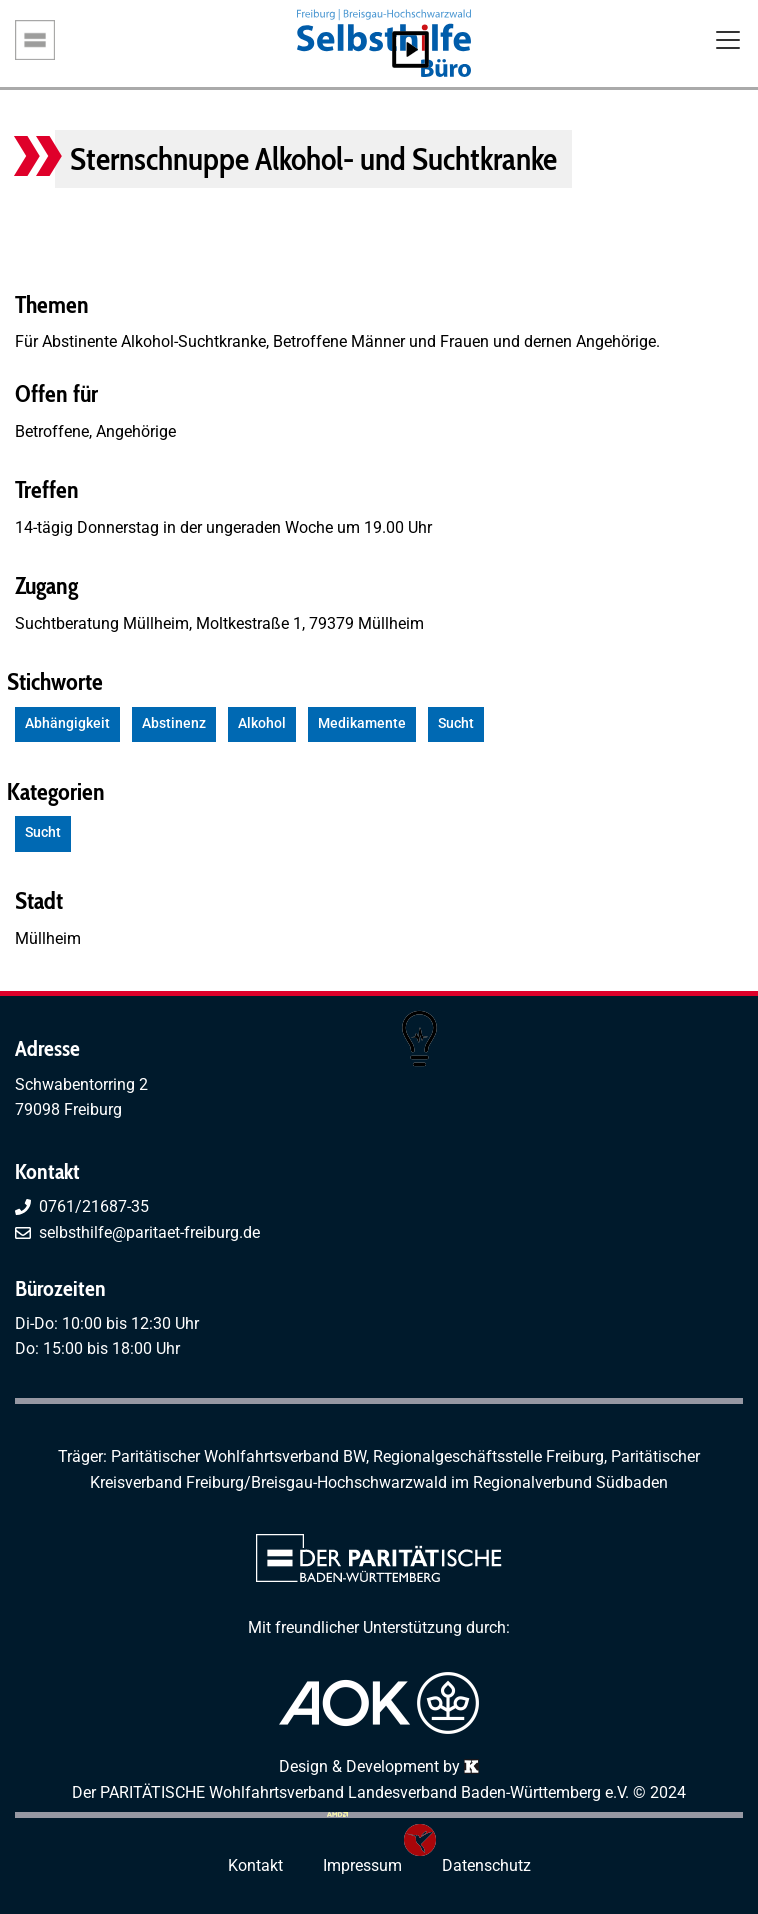  I want to click on AMD brand logo, so click(337, 1814).